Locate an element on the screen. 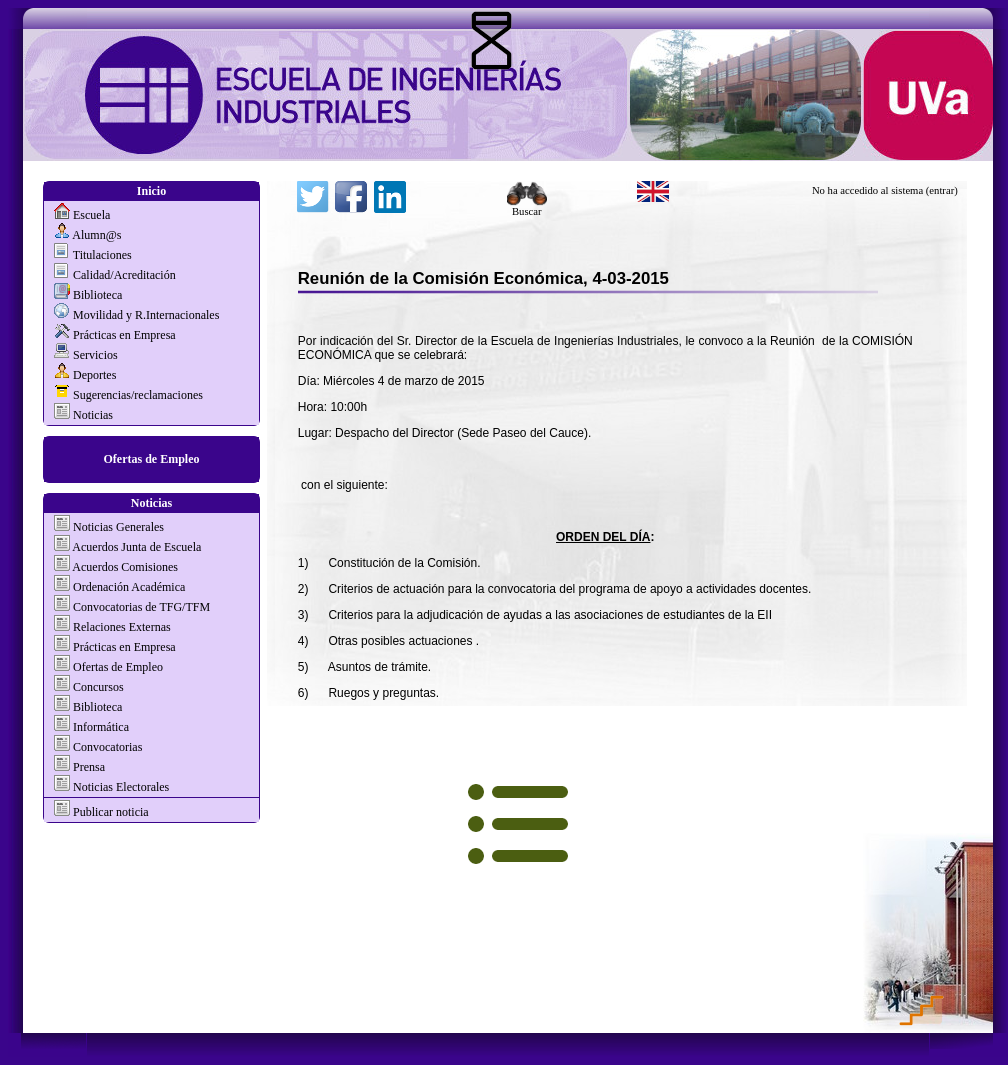 The height and width of the screenshot is (1065, 1008). indicates a timer with significant time remaining is located at coordinates (491, 40).